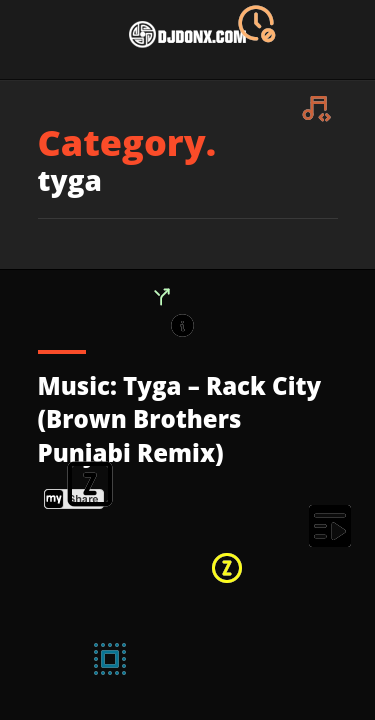 The image size is (375, 720). Describe the element at coordinates (330, 526) in the screenshot. I see `view media queue or playlist` at that location.